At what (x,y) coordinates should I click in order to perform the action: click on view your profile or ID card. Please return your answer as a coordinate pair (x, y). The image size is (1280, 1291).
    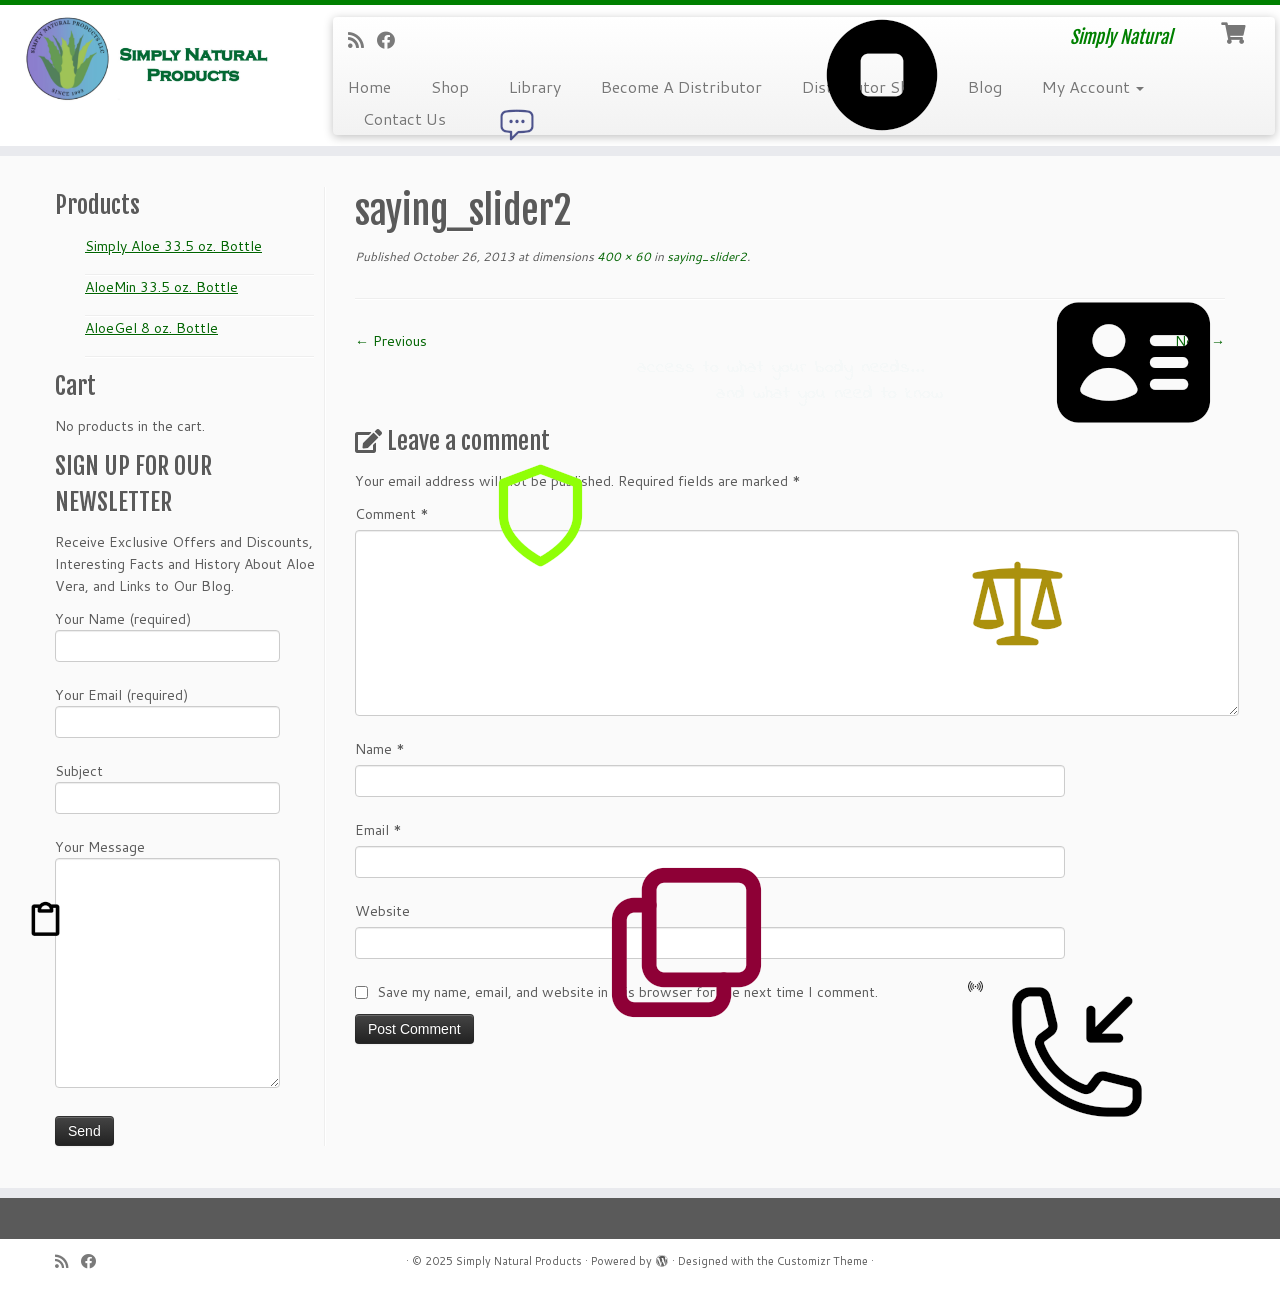
    Looking at the image, I should click on (1133, 362).